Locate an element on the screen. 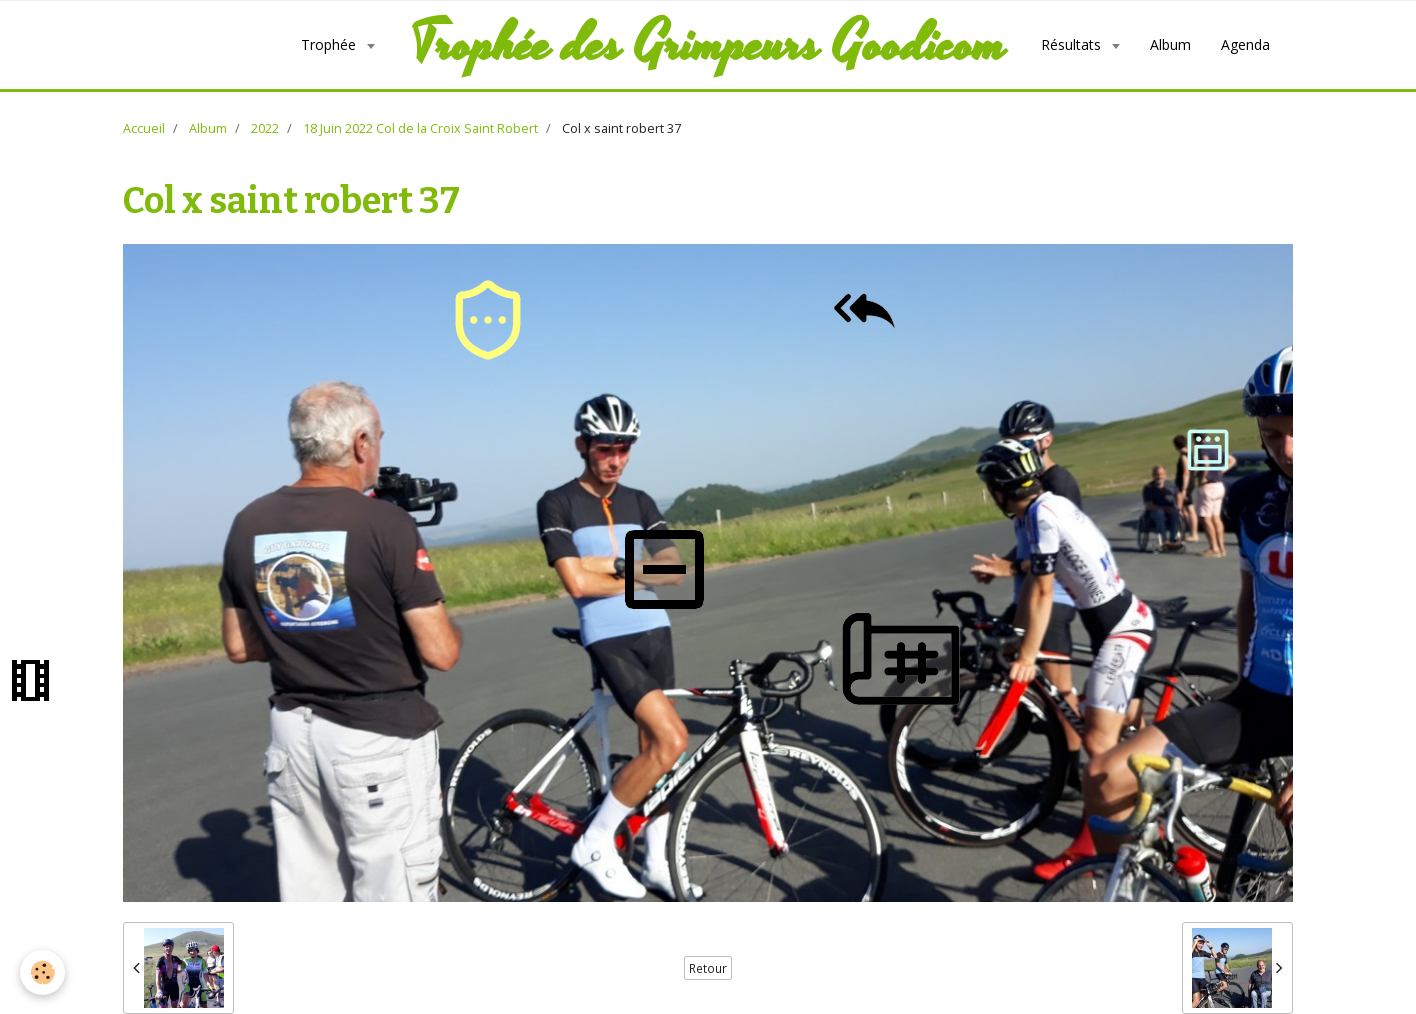 This screenshot has height=1014, width=1416. security settings in progress is located at coordinates (488, 320).